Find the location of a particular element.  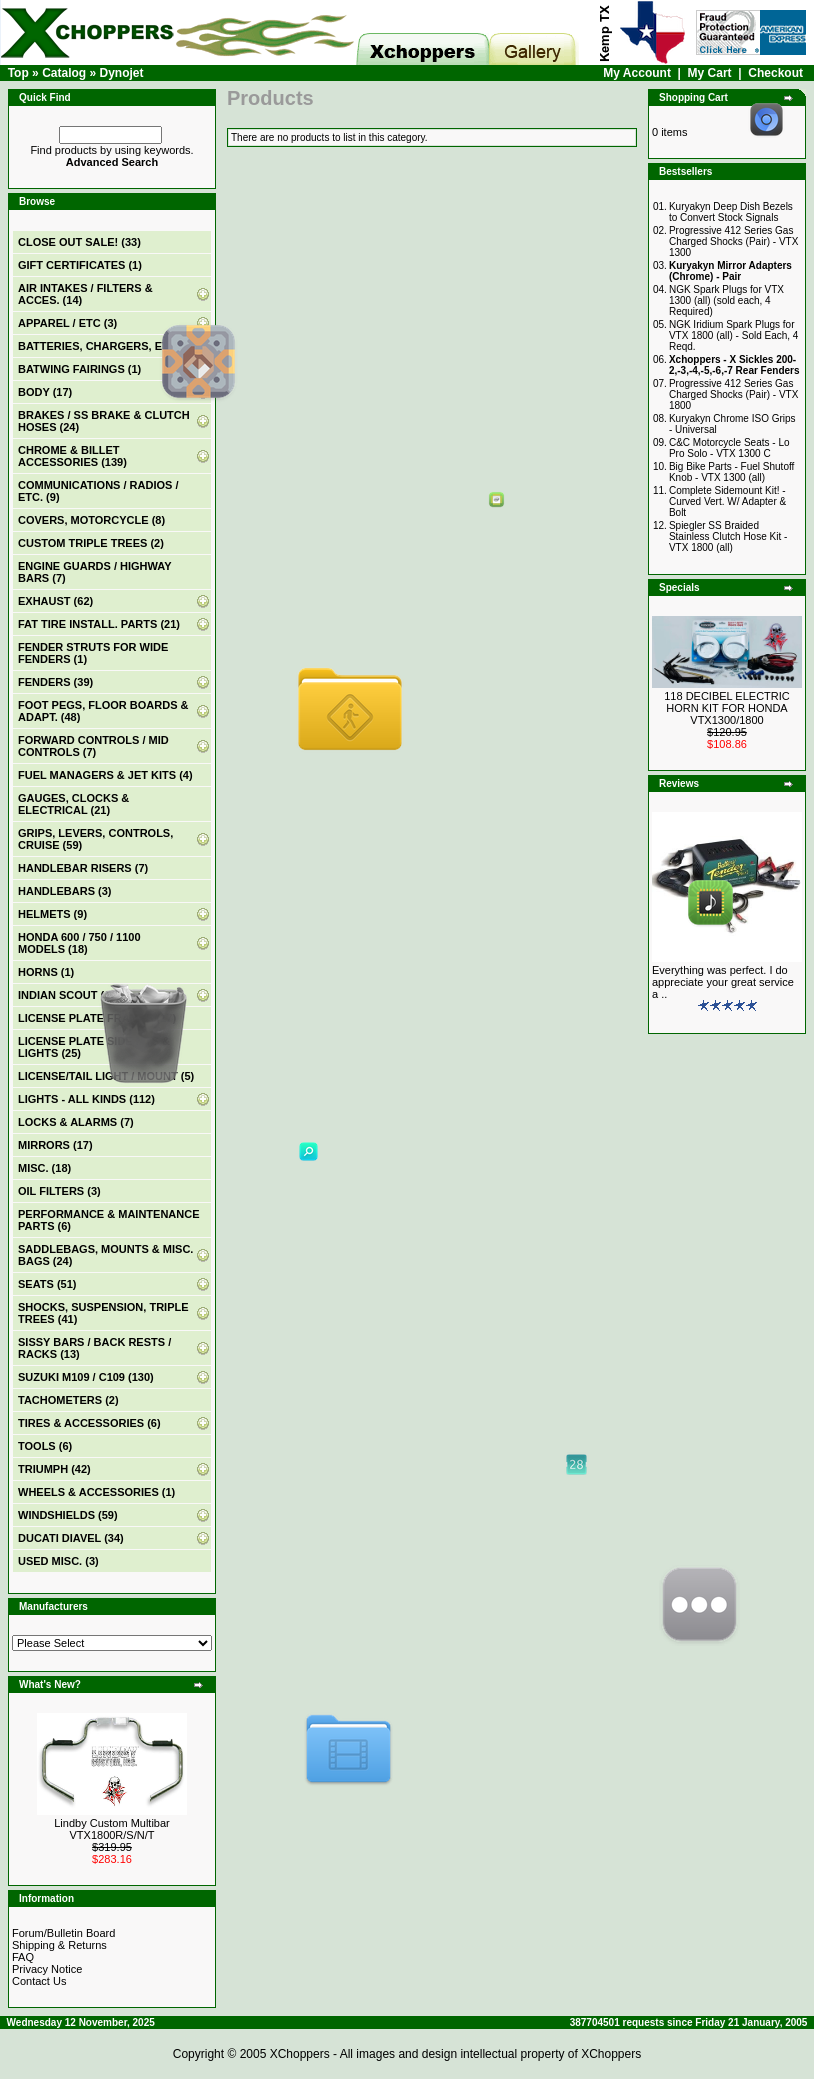

open your movies folder is located at coordinates (348, 1748).